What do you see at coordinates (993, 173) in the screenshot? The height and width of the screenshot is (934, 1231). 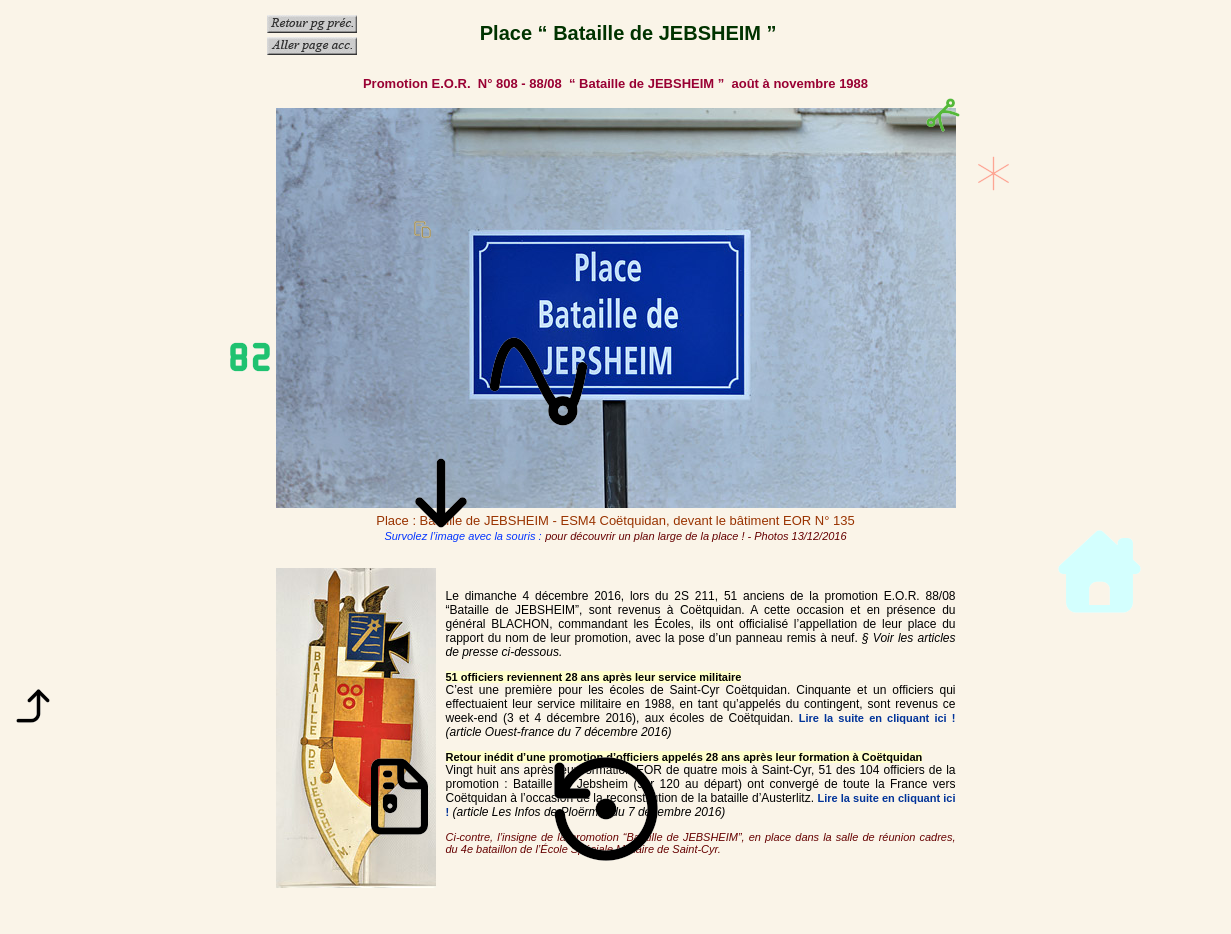 I see `indicates a required field in a form` at bounding box center [993, 173].